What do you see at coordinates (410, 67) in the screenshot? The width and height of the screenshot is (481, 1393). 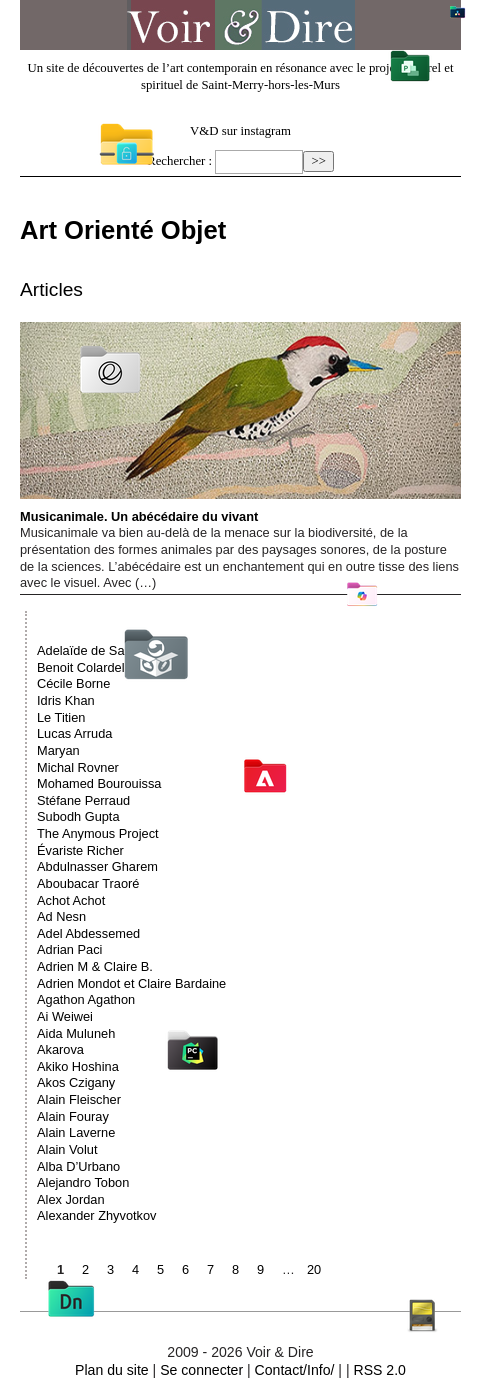 I see `open folder containing microsoft project files` at bounding box center [410, 67].